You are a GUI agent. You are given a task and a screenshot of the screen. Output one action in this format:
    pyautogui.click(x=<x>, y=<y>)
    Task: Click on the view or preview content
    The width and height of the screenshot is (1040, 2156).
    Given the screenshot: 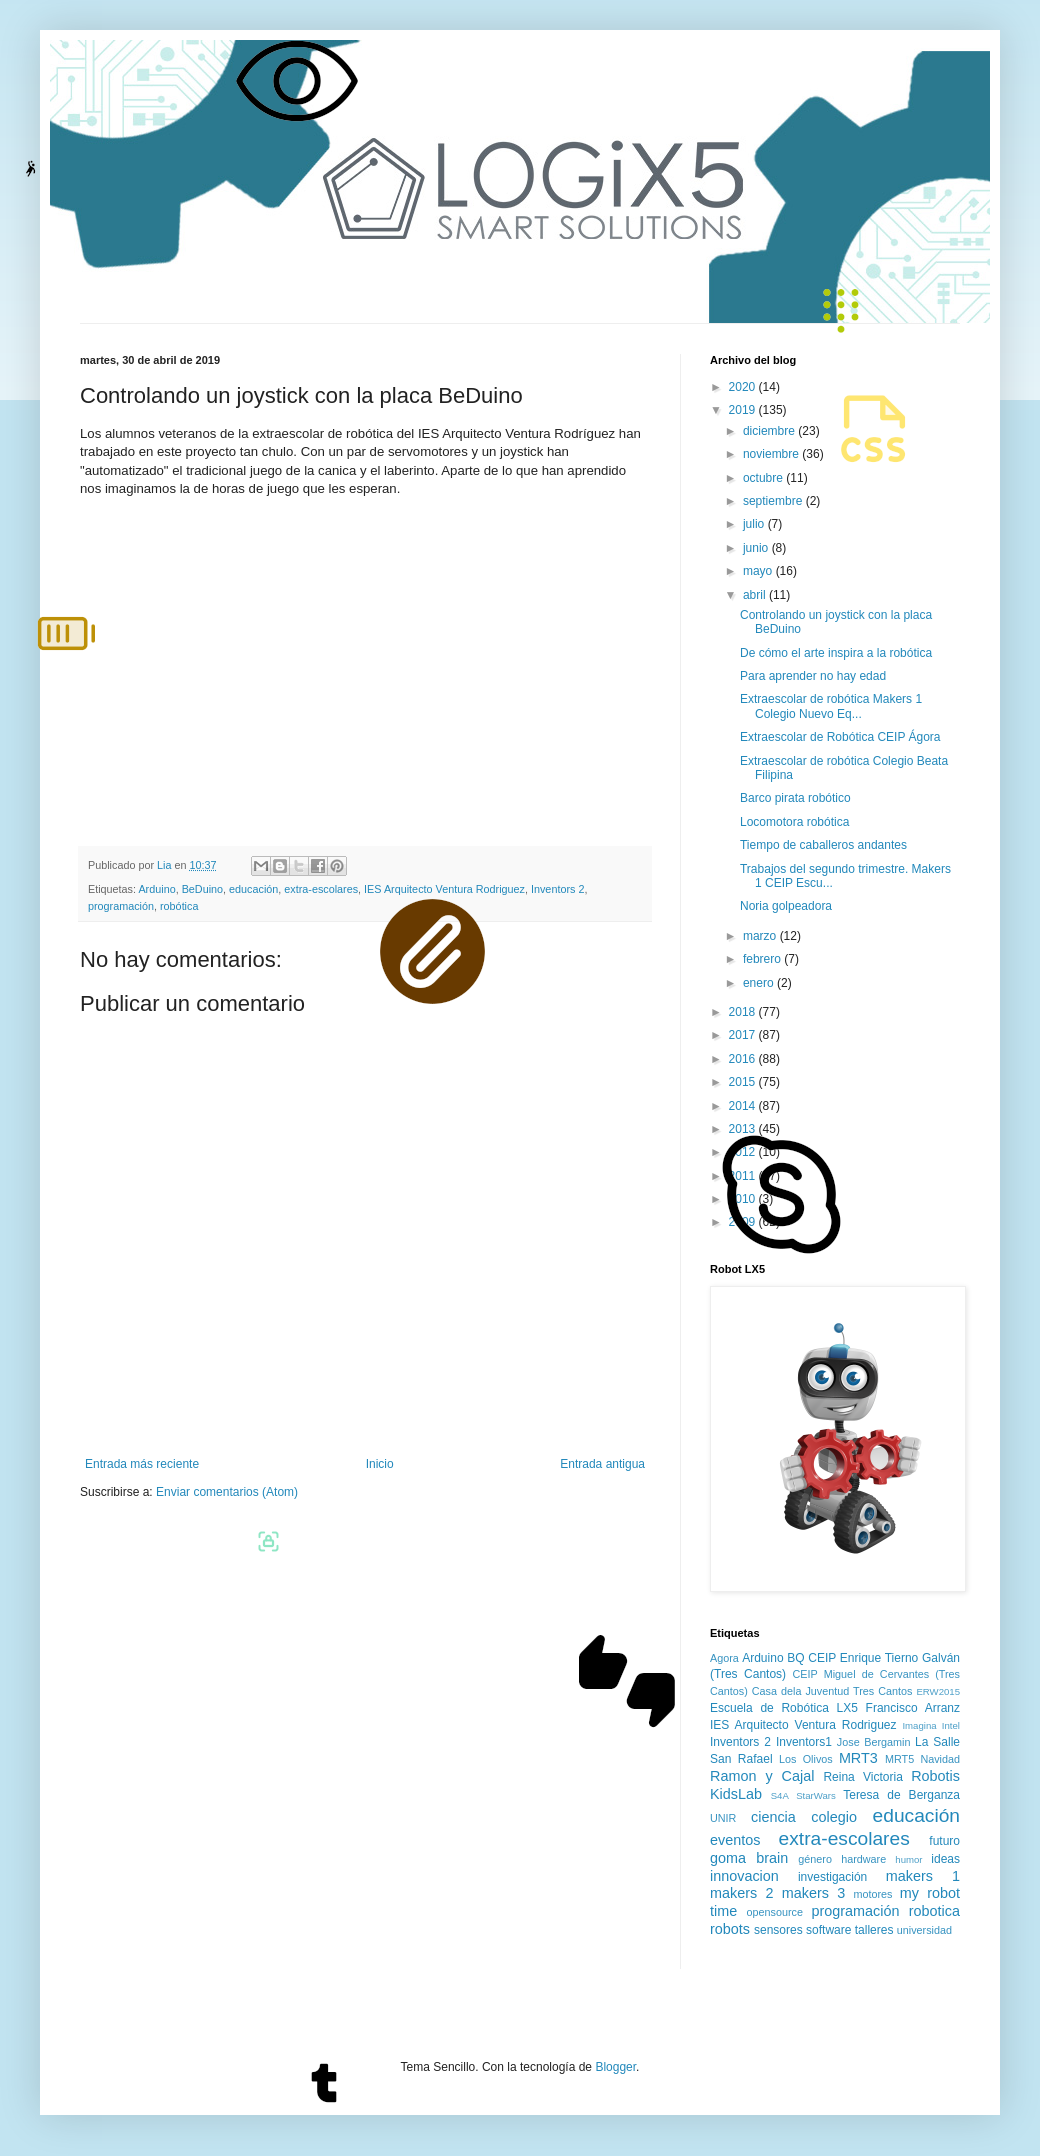 What is the action you would take?
    pyautogui.click(x=297, y=81)
    